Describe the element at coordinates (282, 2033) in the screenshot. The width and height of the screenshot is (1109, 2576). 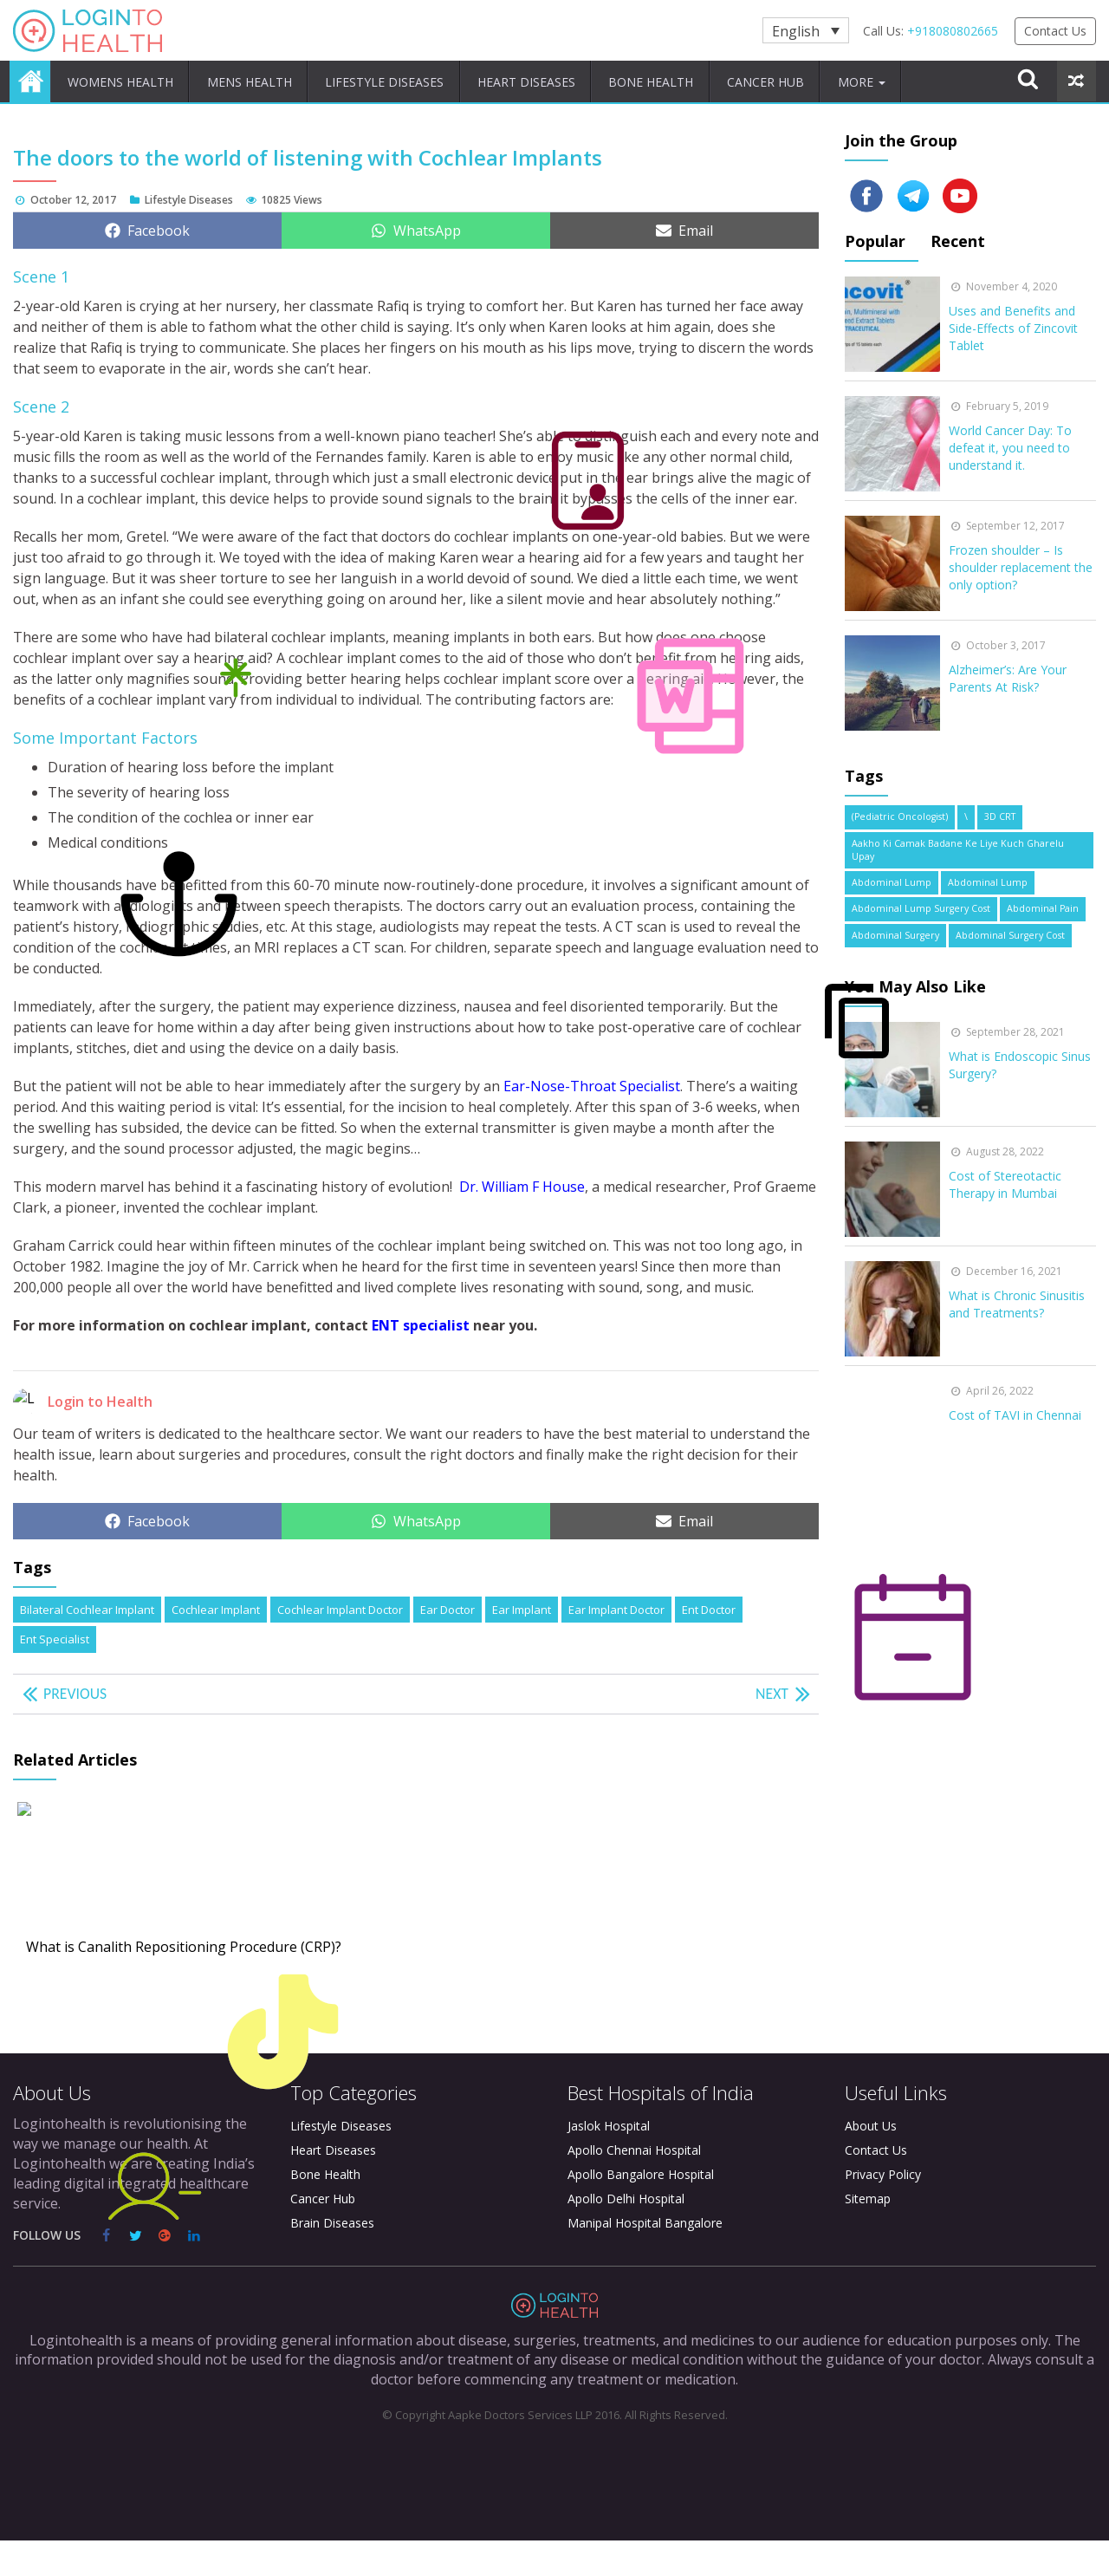
I see `open the TikTok app` at that location.